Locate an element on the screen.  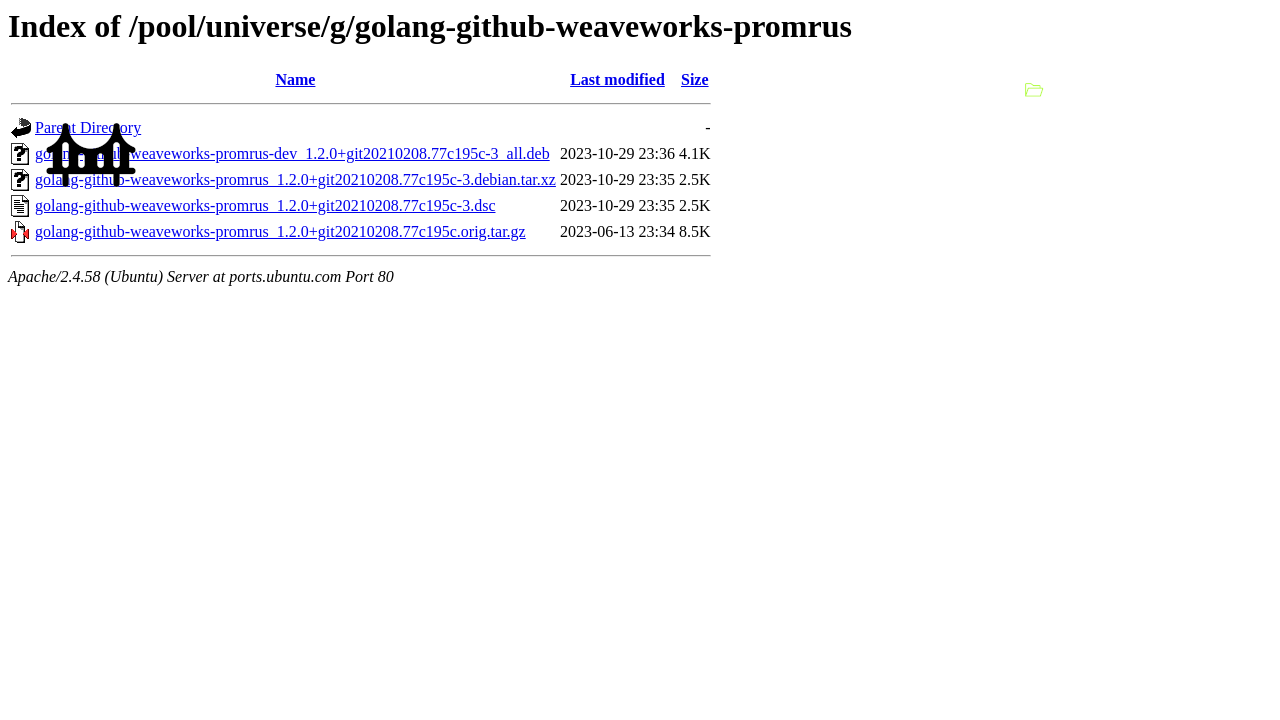
navigate to bridges or overpasses on a map is located at coordinates (91, 155).